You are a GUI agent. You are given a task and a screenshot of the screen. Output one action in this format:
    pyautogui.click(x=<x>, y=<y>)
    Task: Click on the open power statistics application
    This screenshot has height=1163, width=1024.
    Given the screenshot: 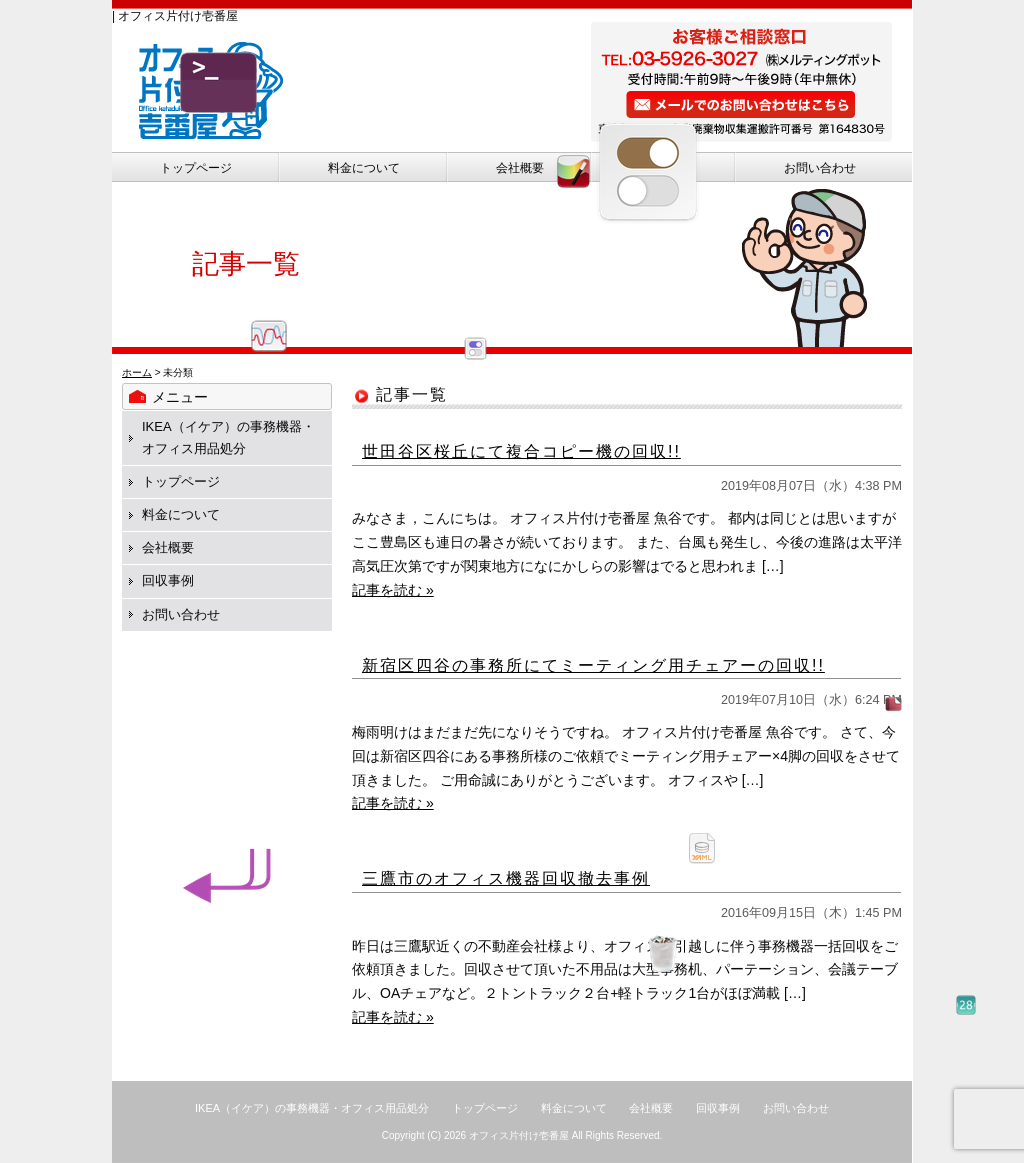 What is the action you would take?
    pyautogui.click(x=269, y=336)
    